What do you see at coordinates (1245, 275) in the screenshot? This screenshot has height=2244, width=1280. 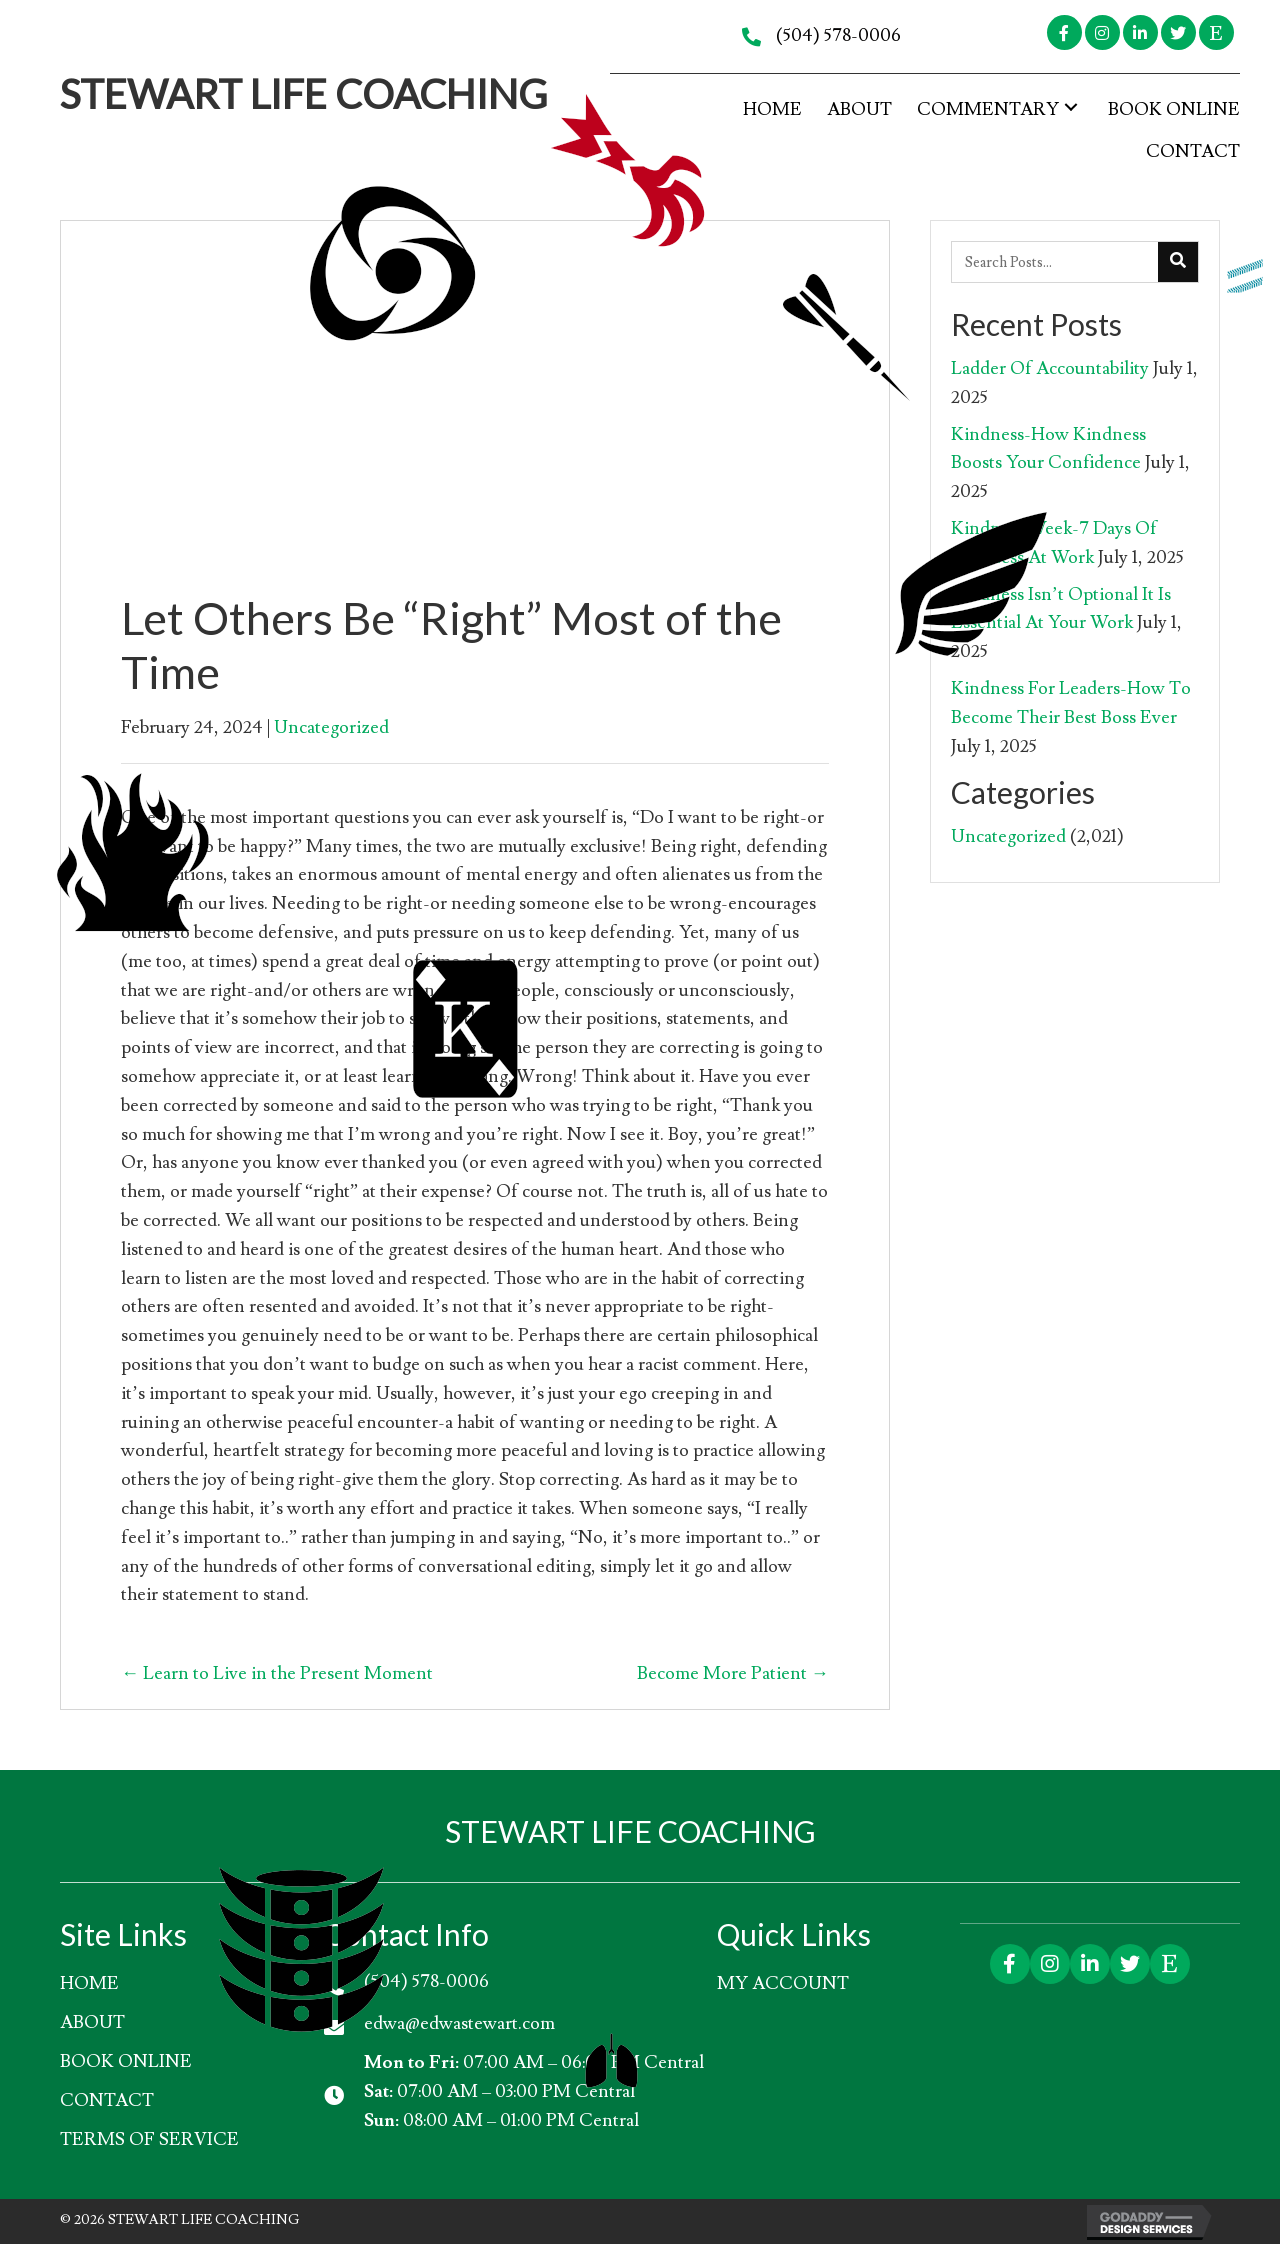 I see `indicates off-road or vehicle trail mode` at bounding box center [1245, 275].